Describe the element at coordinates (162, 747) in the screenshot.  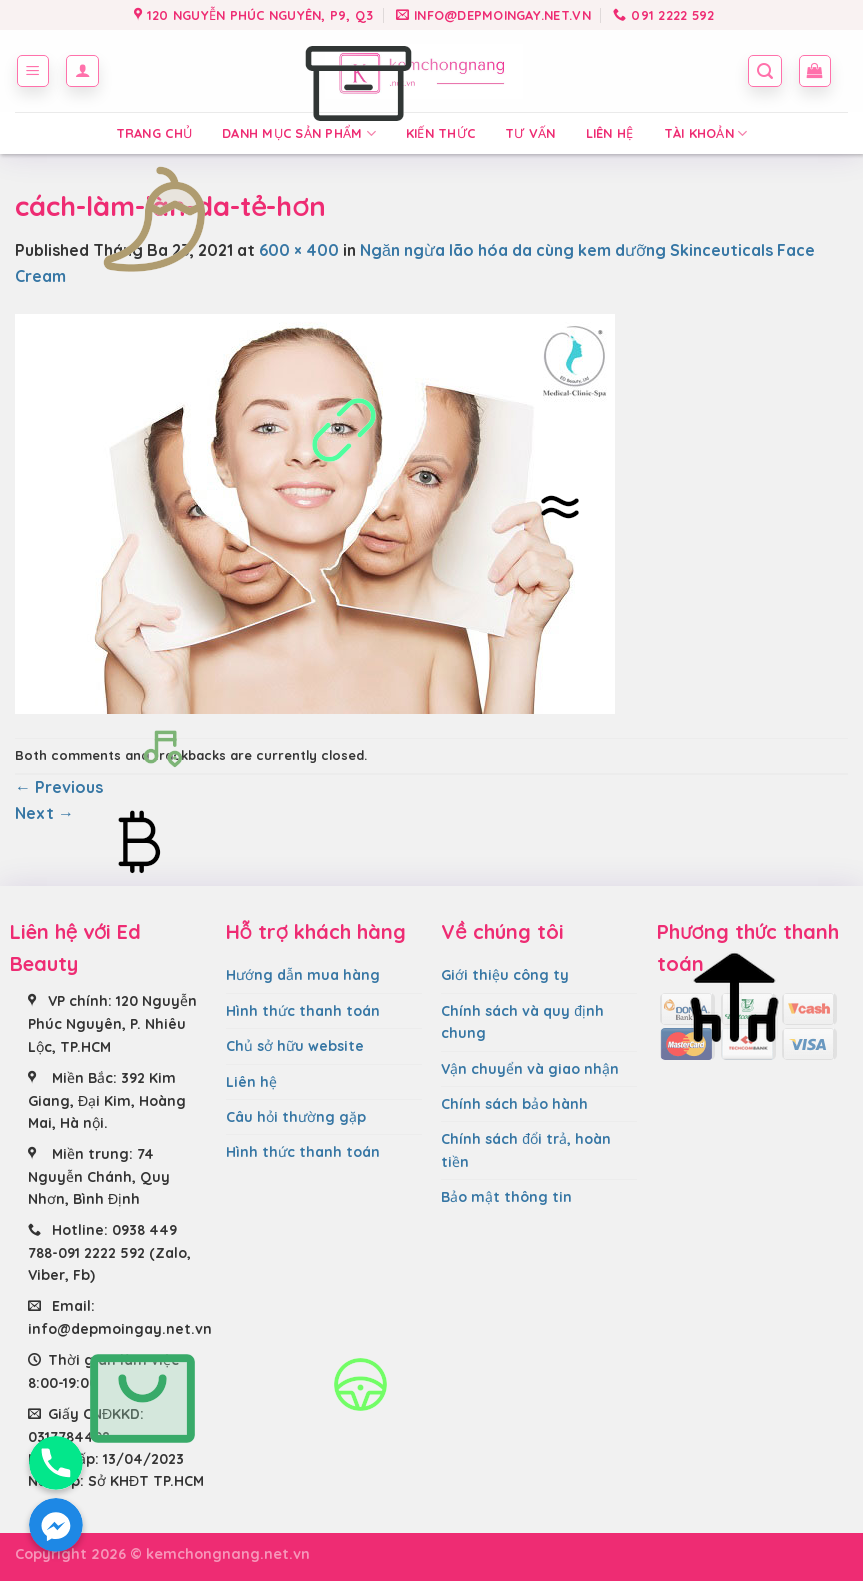
I see `view music tagged with a location` at that location.